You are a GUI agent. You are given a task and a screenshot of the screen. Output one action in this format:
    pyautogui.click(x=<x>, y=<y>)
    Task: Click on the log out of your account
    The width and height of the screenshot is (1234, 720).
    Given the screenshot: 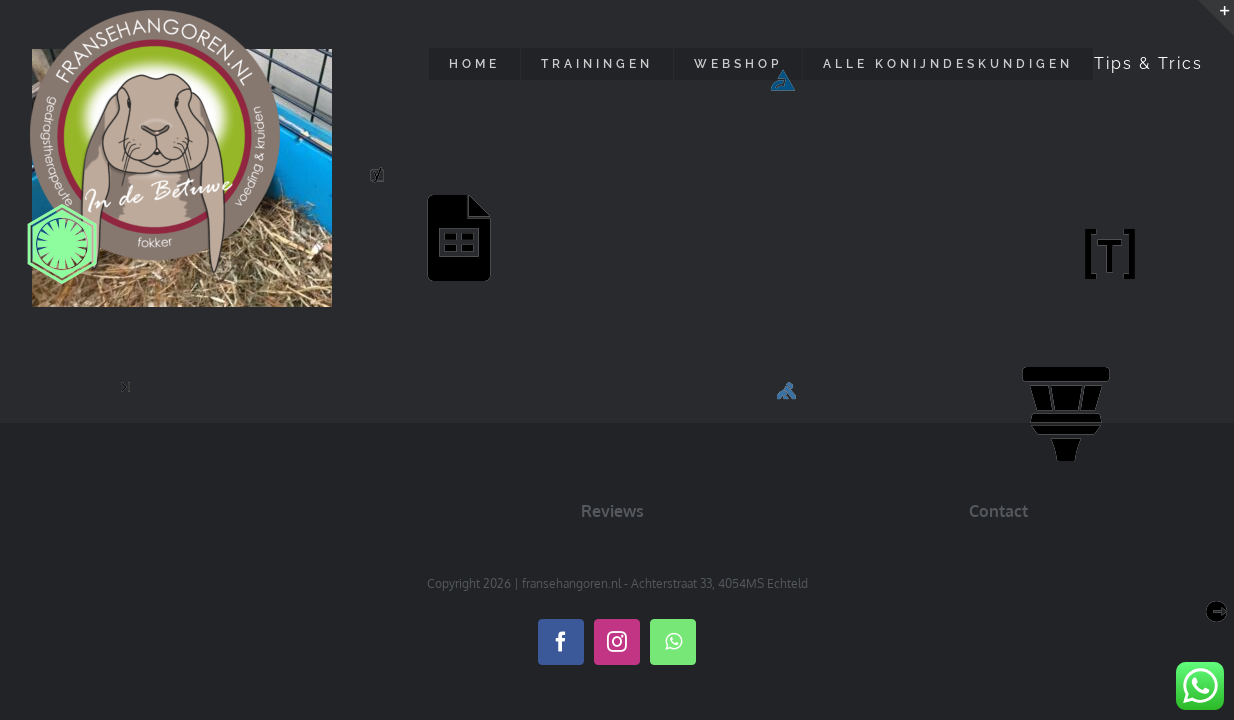 What is the action you would take?
    pyautogui.click(x=1216, y=611)
    